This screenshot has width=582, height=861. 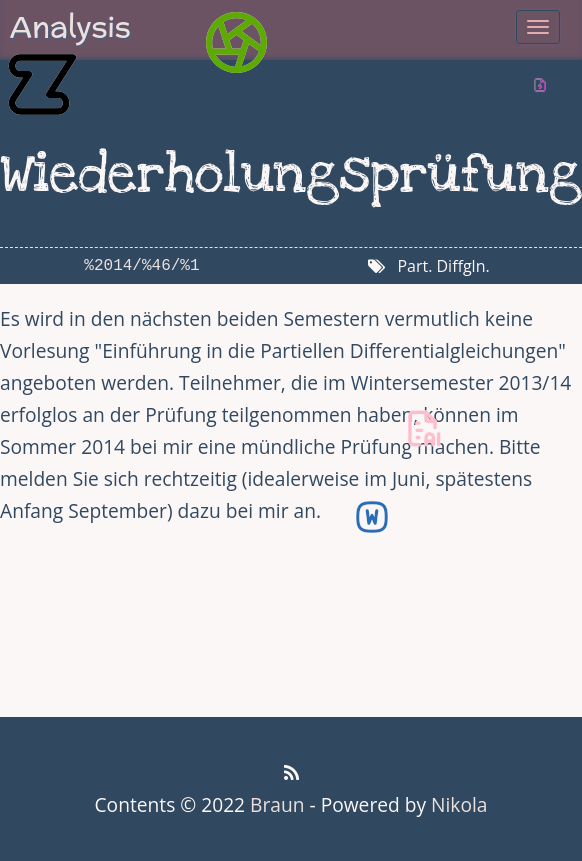 I want to click on adjust camera aperture settings, so click(x=236, y=42).